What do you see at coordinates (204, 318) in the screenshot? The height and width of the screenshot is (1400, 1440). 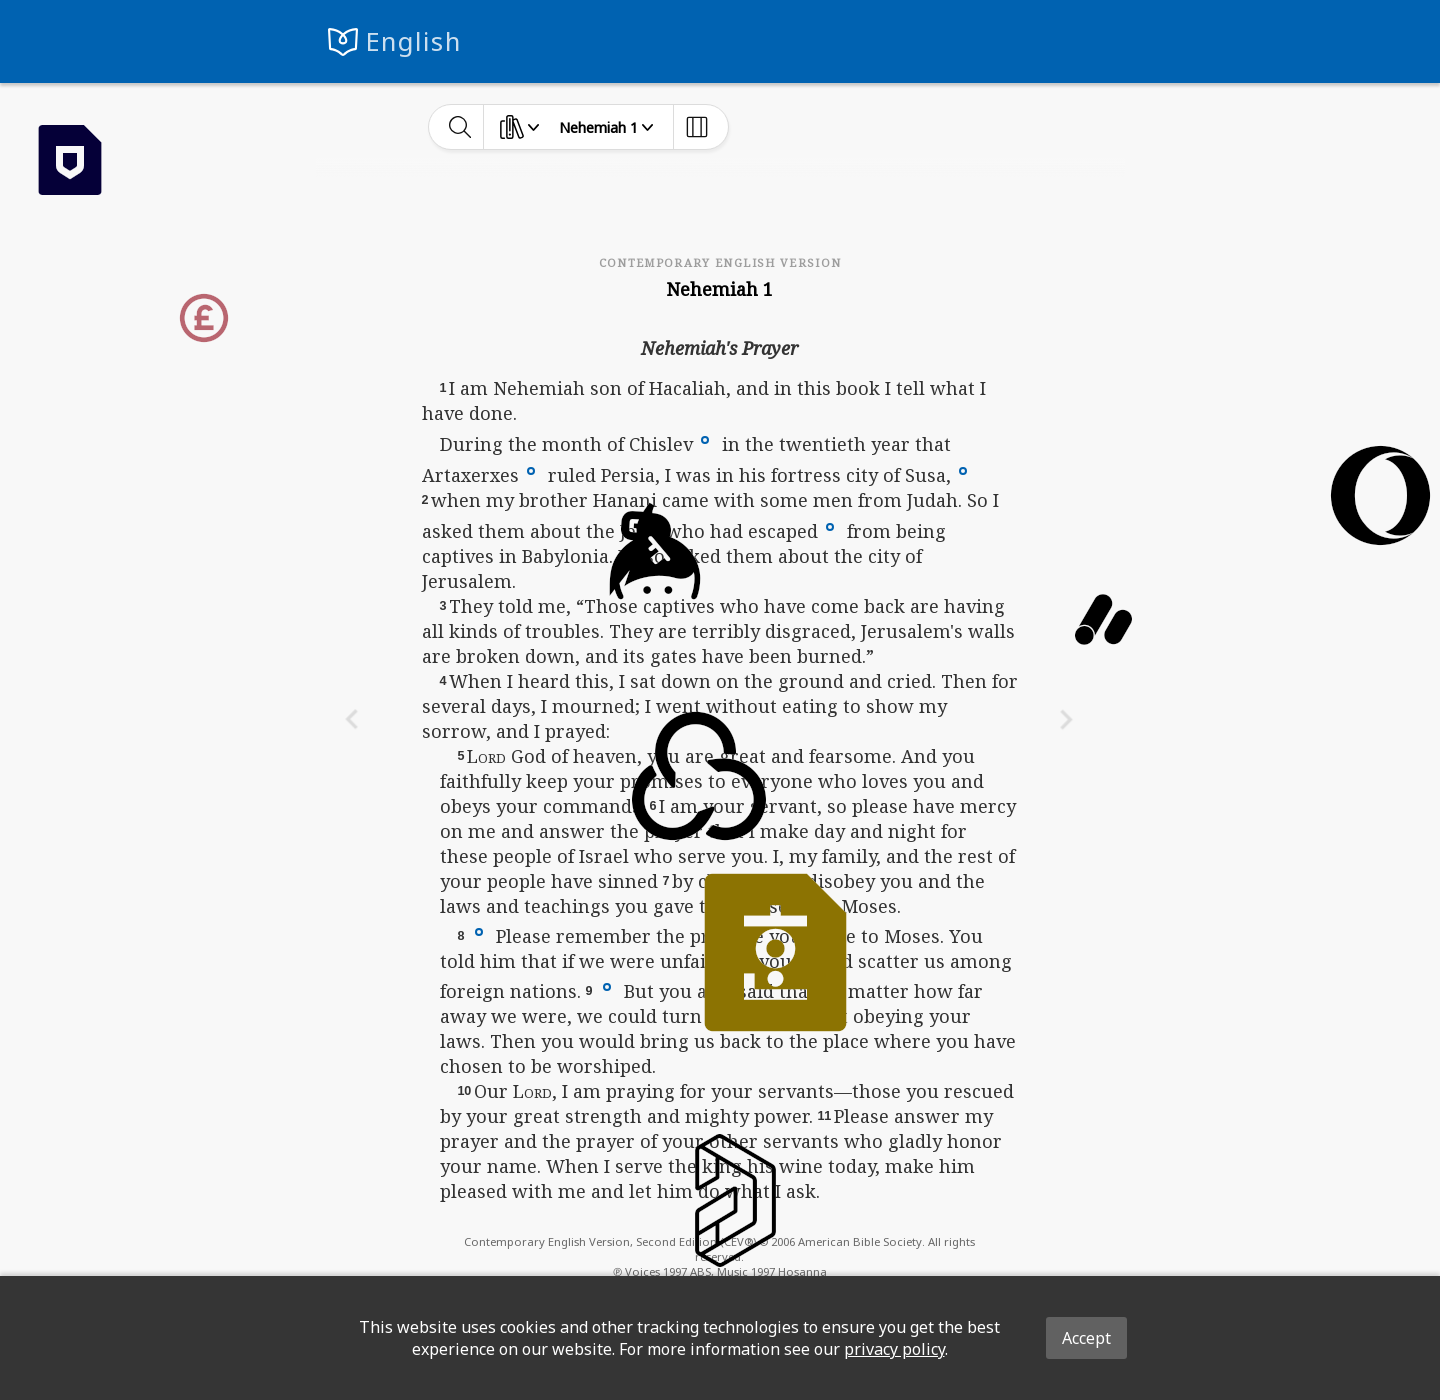 I see `view balance in british pounds` at bounding box center [204, 318].